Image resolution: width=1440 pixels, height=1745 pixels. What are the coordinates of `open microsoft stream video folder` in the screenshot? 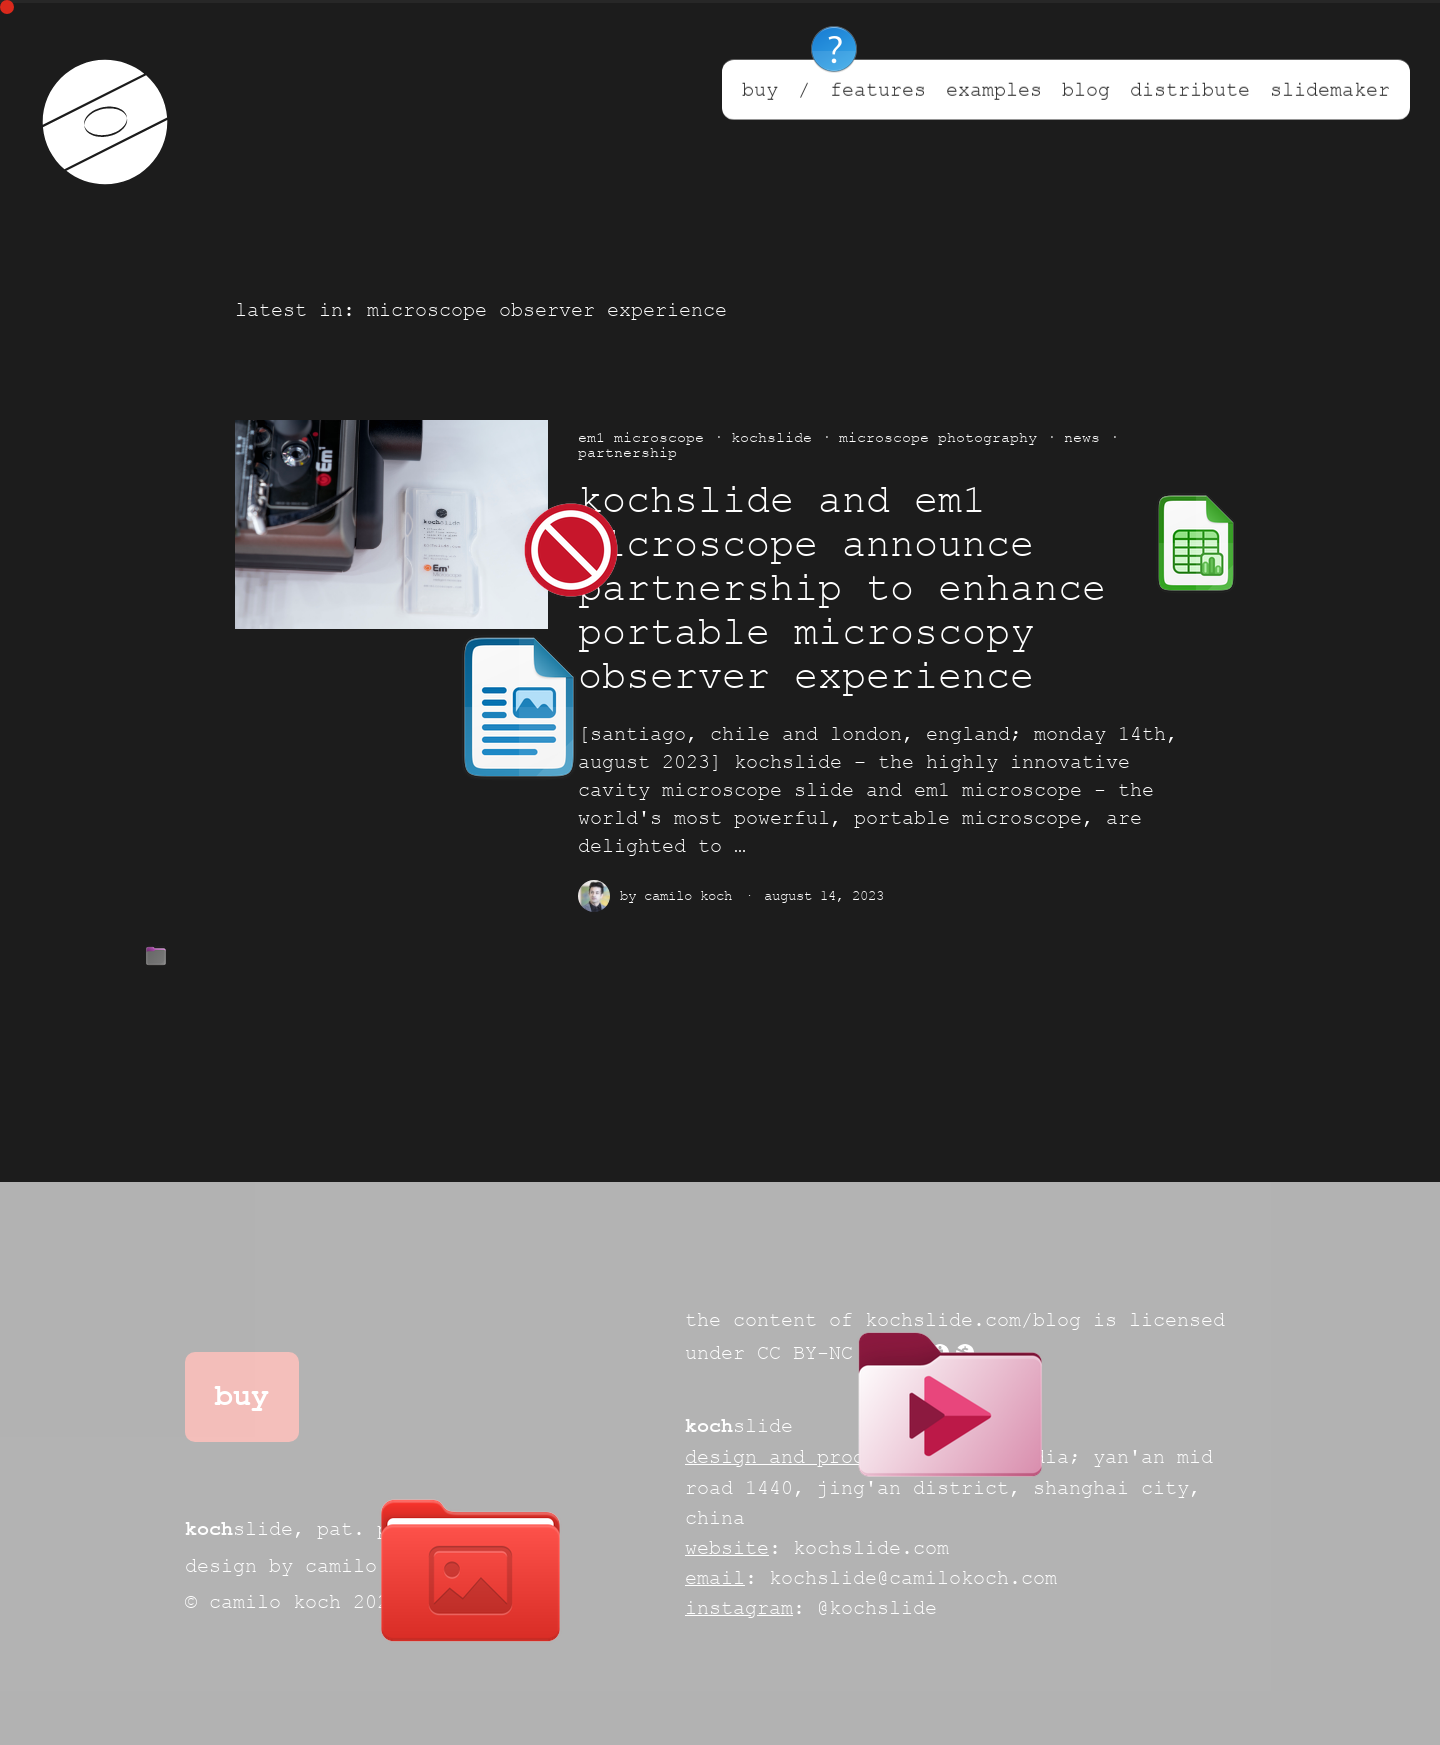 It's located at (949, 1409).